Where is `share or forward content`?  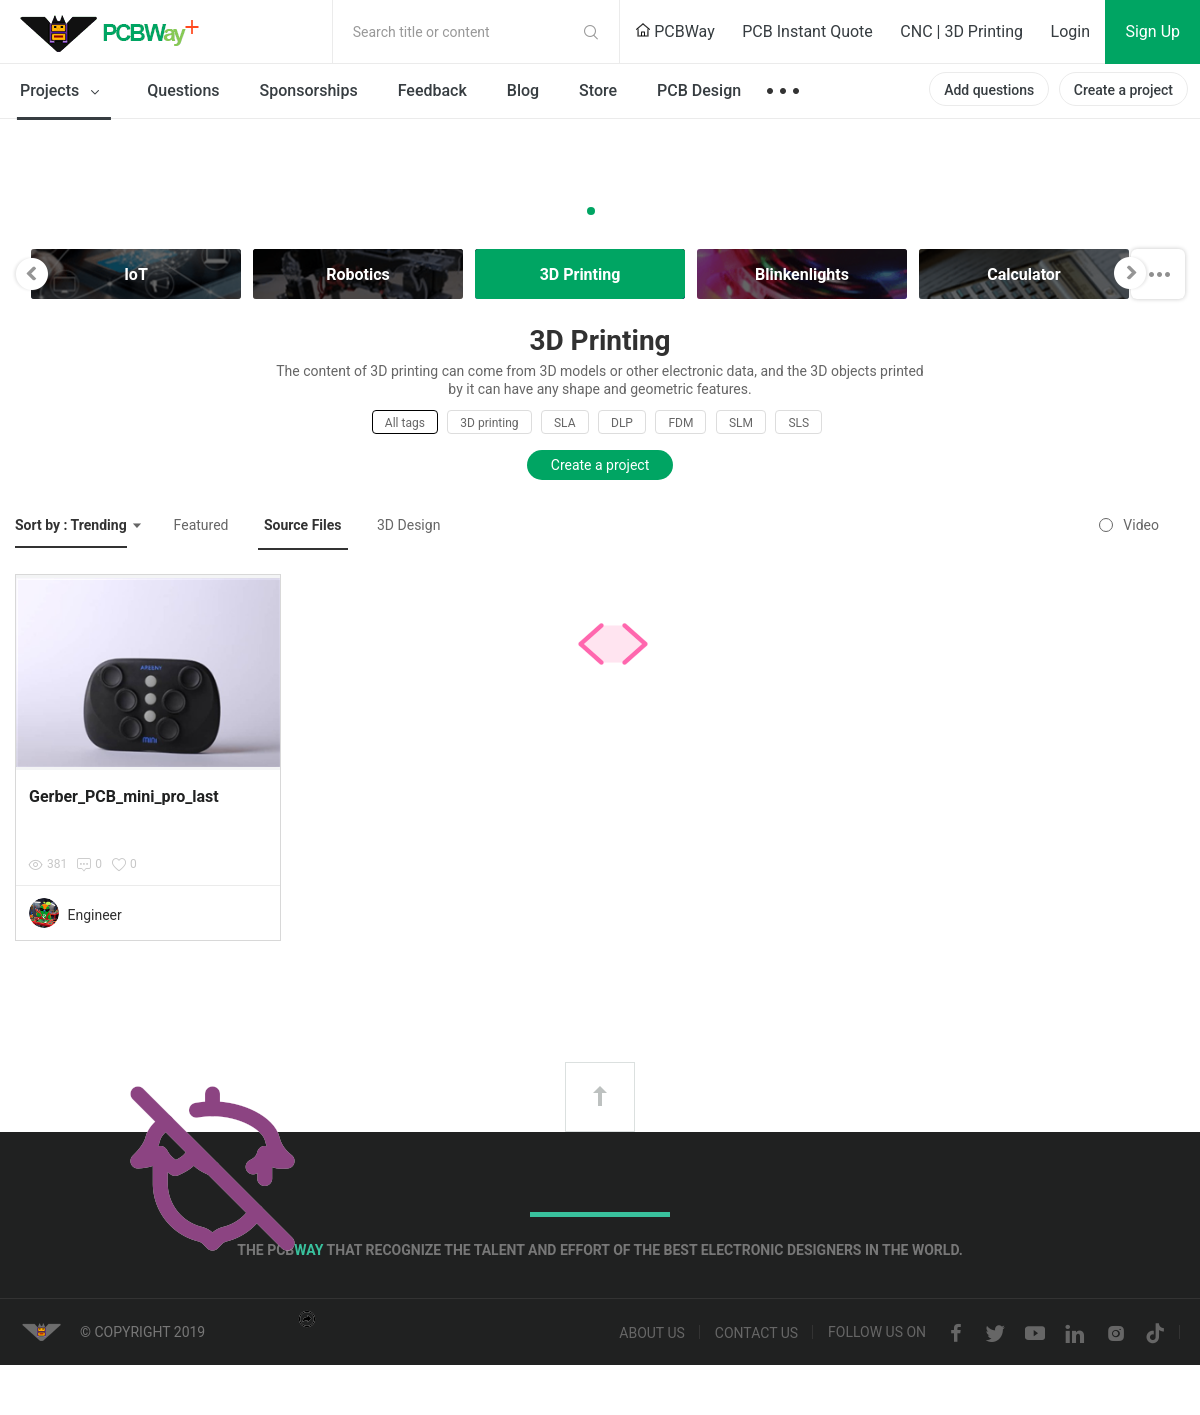
share or forward content is located at coordinates (307, 1319).